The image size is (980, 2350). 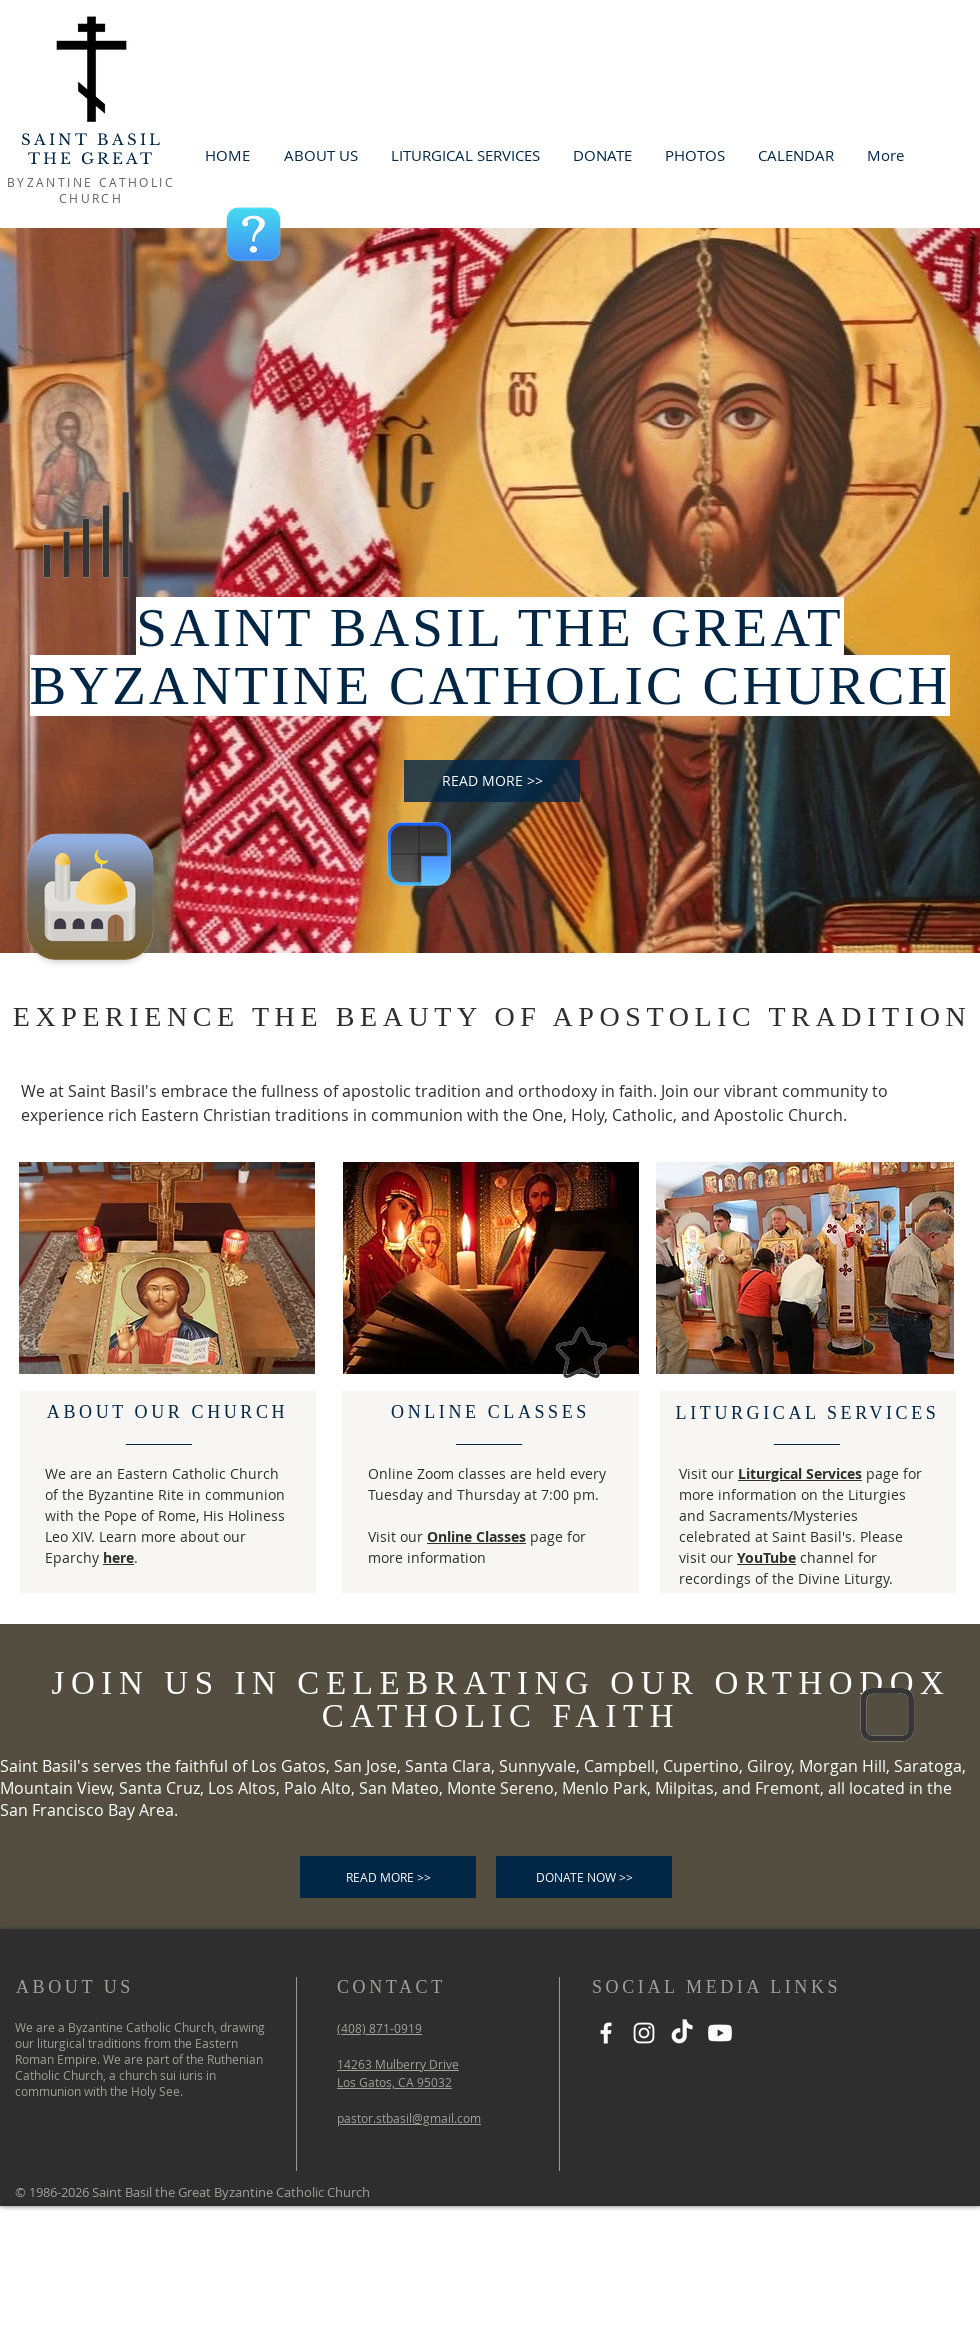 What do you see at coordinates (419, 854) in the screenshot?
I see `switch to workspace in bottom-right position` at bounding box center [419, 854].